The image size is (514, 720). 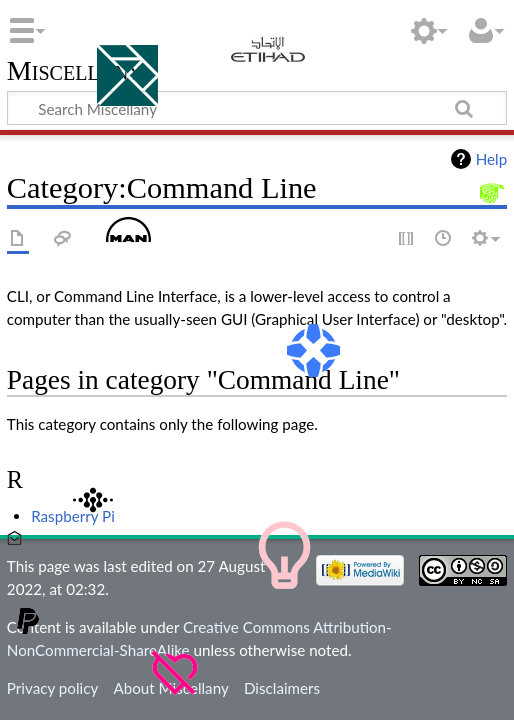 I want to click on view an opened email message, so click(x=14, y=538).